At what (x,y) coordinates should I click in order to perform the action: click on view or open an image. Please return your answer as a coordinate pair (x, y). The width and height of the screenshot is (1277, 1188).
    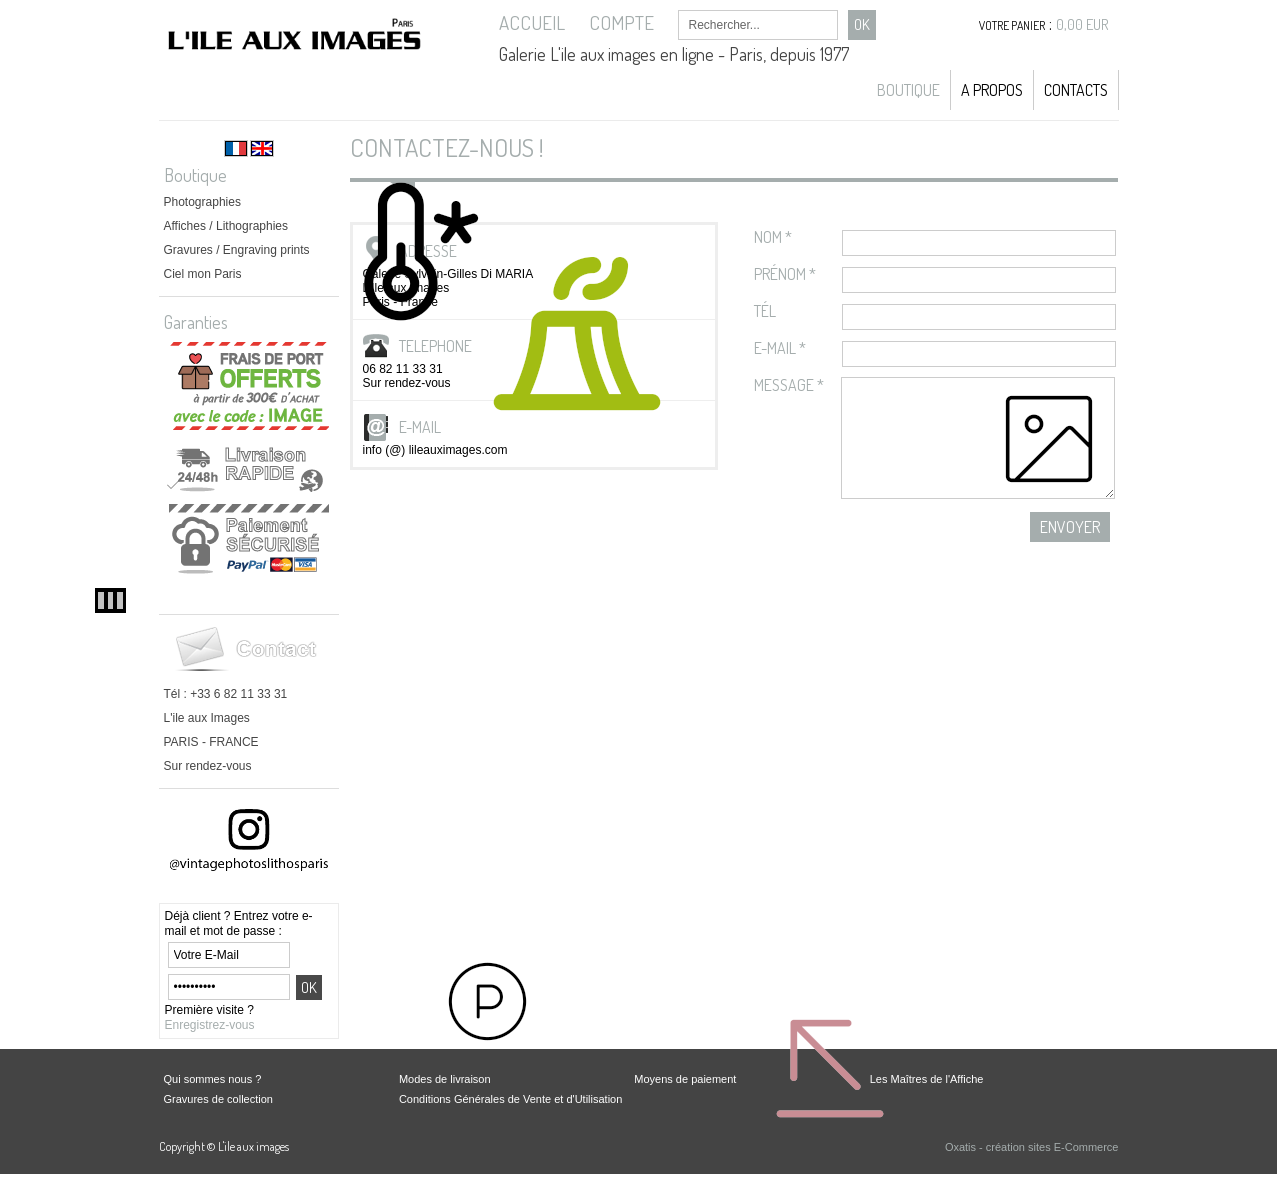
    Looking at the image, I should click on (1049, 439).